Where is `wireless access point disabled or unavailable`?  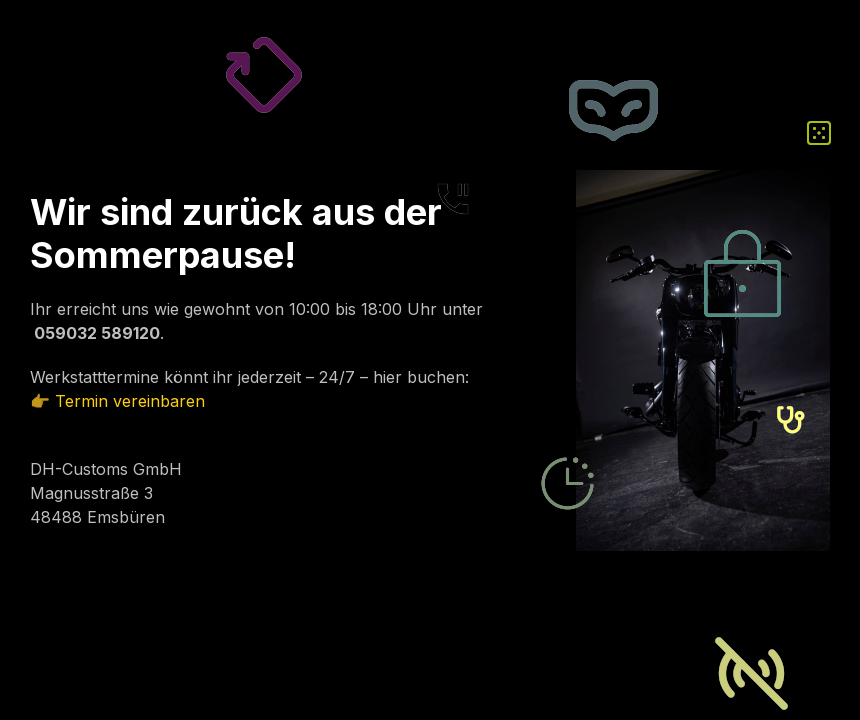 wireless access point disabled or unavailable is located at coordinates (751, 673).